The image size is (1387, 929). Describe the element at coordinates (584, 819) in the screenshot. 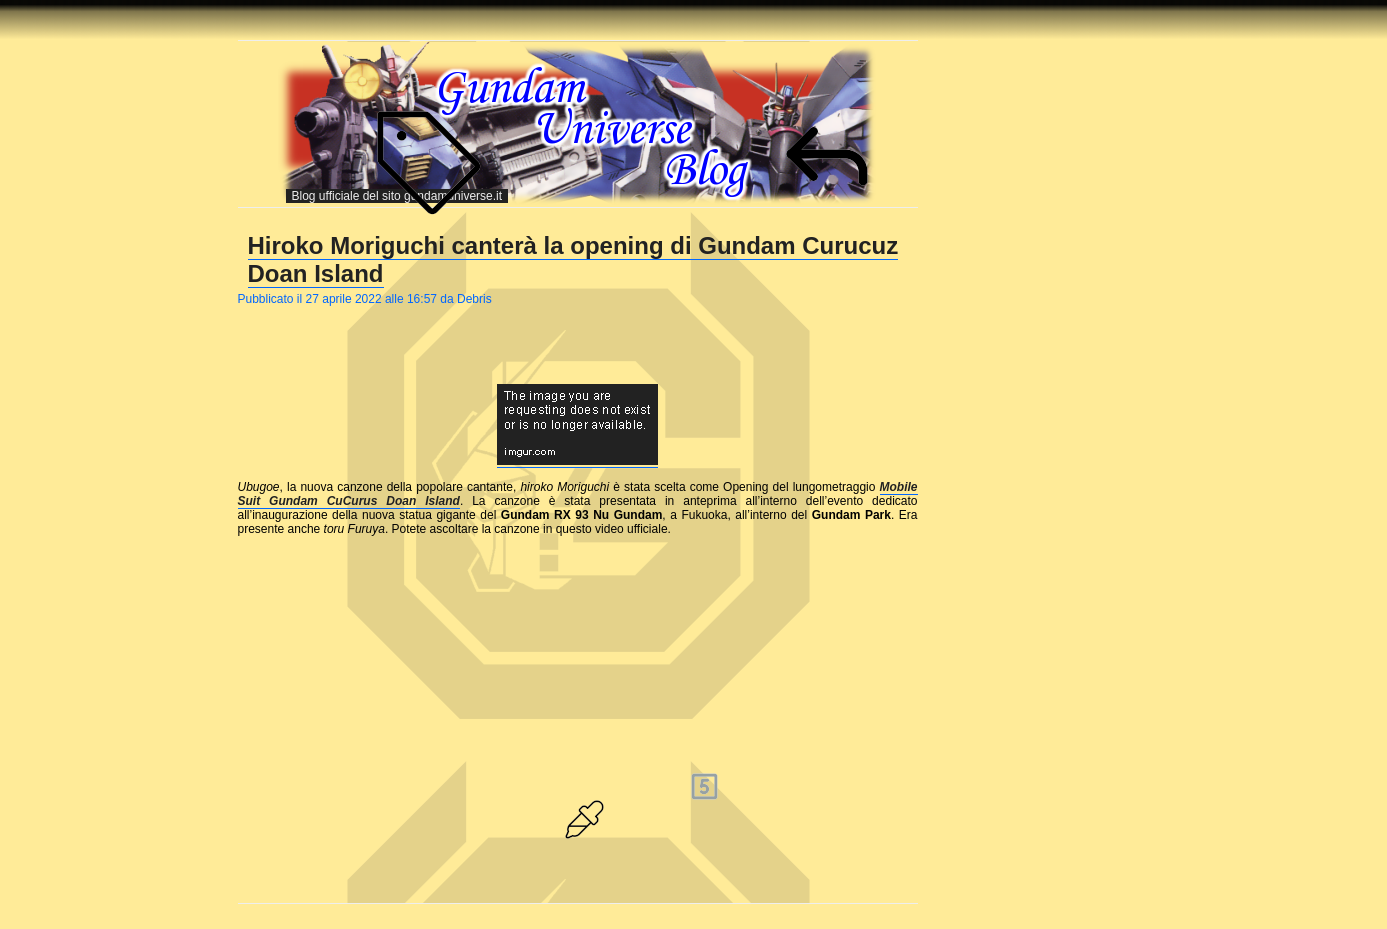

I see `sample a color from the canvas` at that location.